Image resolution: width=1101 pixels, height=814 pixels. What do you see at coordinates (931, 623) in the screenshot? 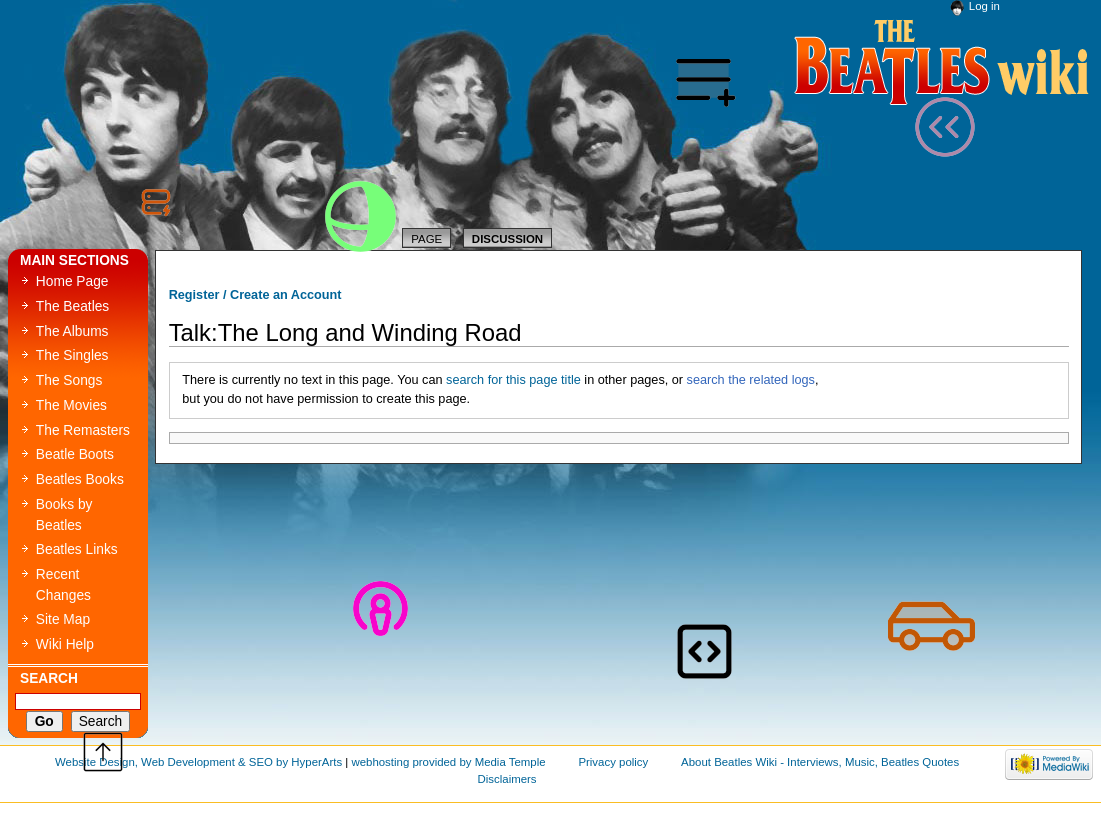
I see `access vehicle or car settings` at bounding box center [931, 623].